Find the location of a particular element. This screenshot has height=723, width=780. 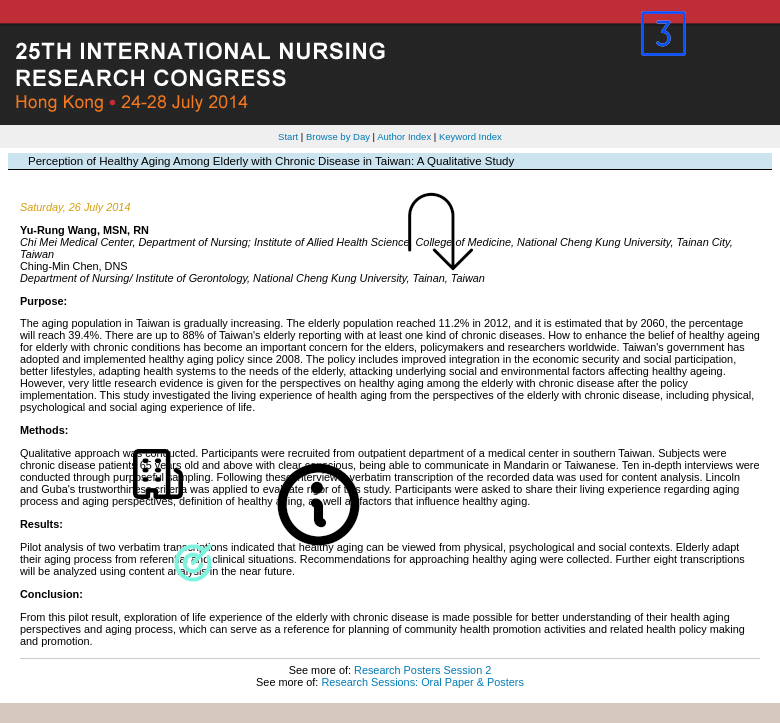

redo or repeat last action is located at coordinates (437, 231).